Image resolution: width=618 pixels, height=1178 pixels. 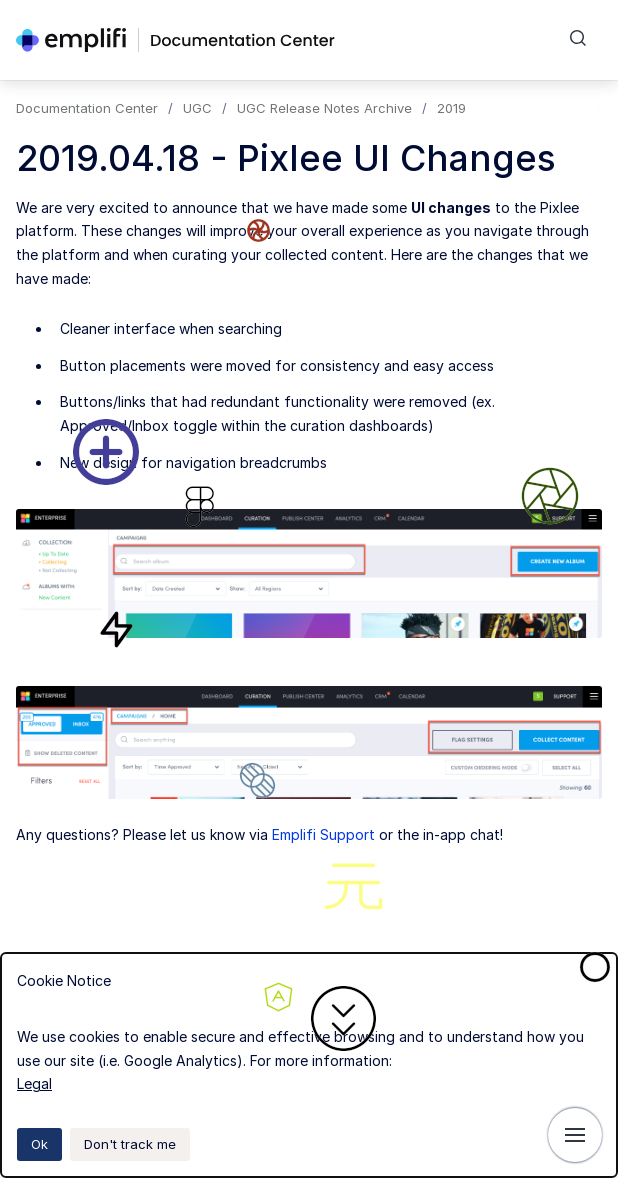 I want to click on view prices in chinese yuan, so click(x=353, y=887).